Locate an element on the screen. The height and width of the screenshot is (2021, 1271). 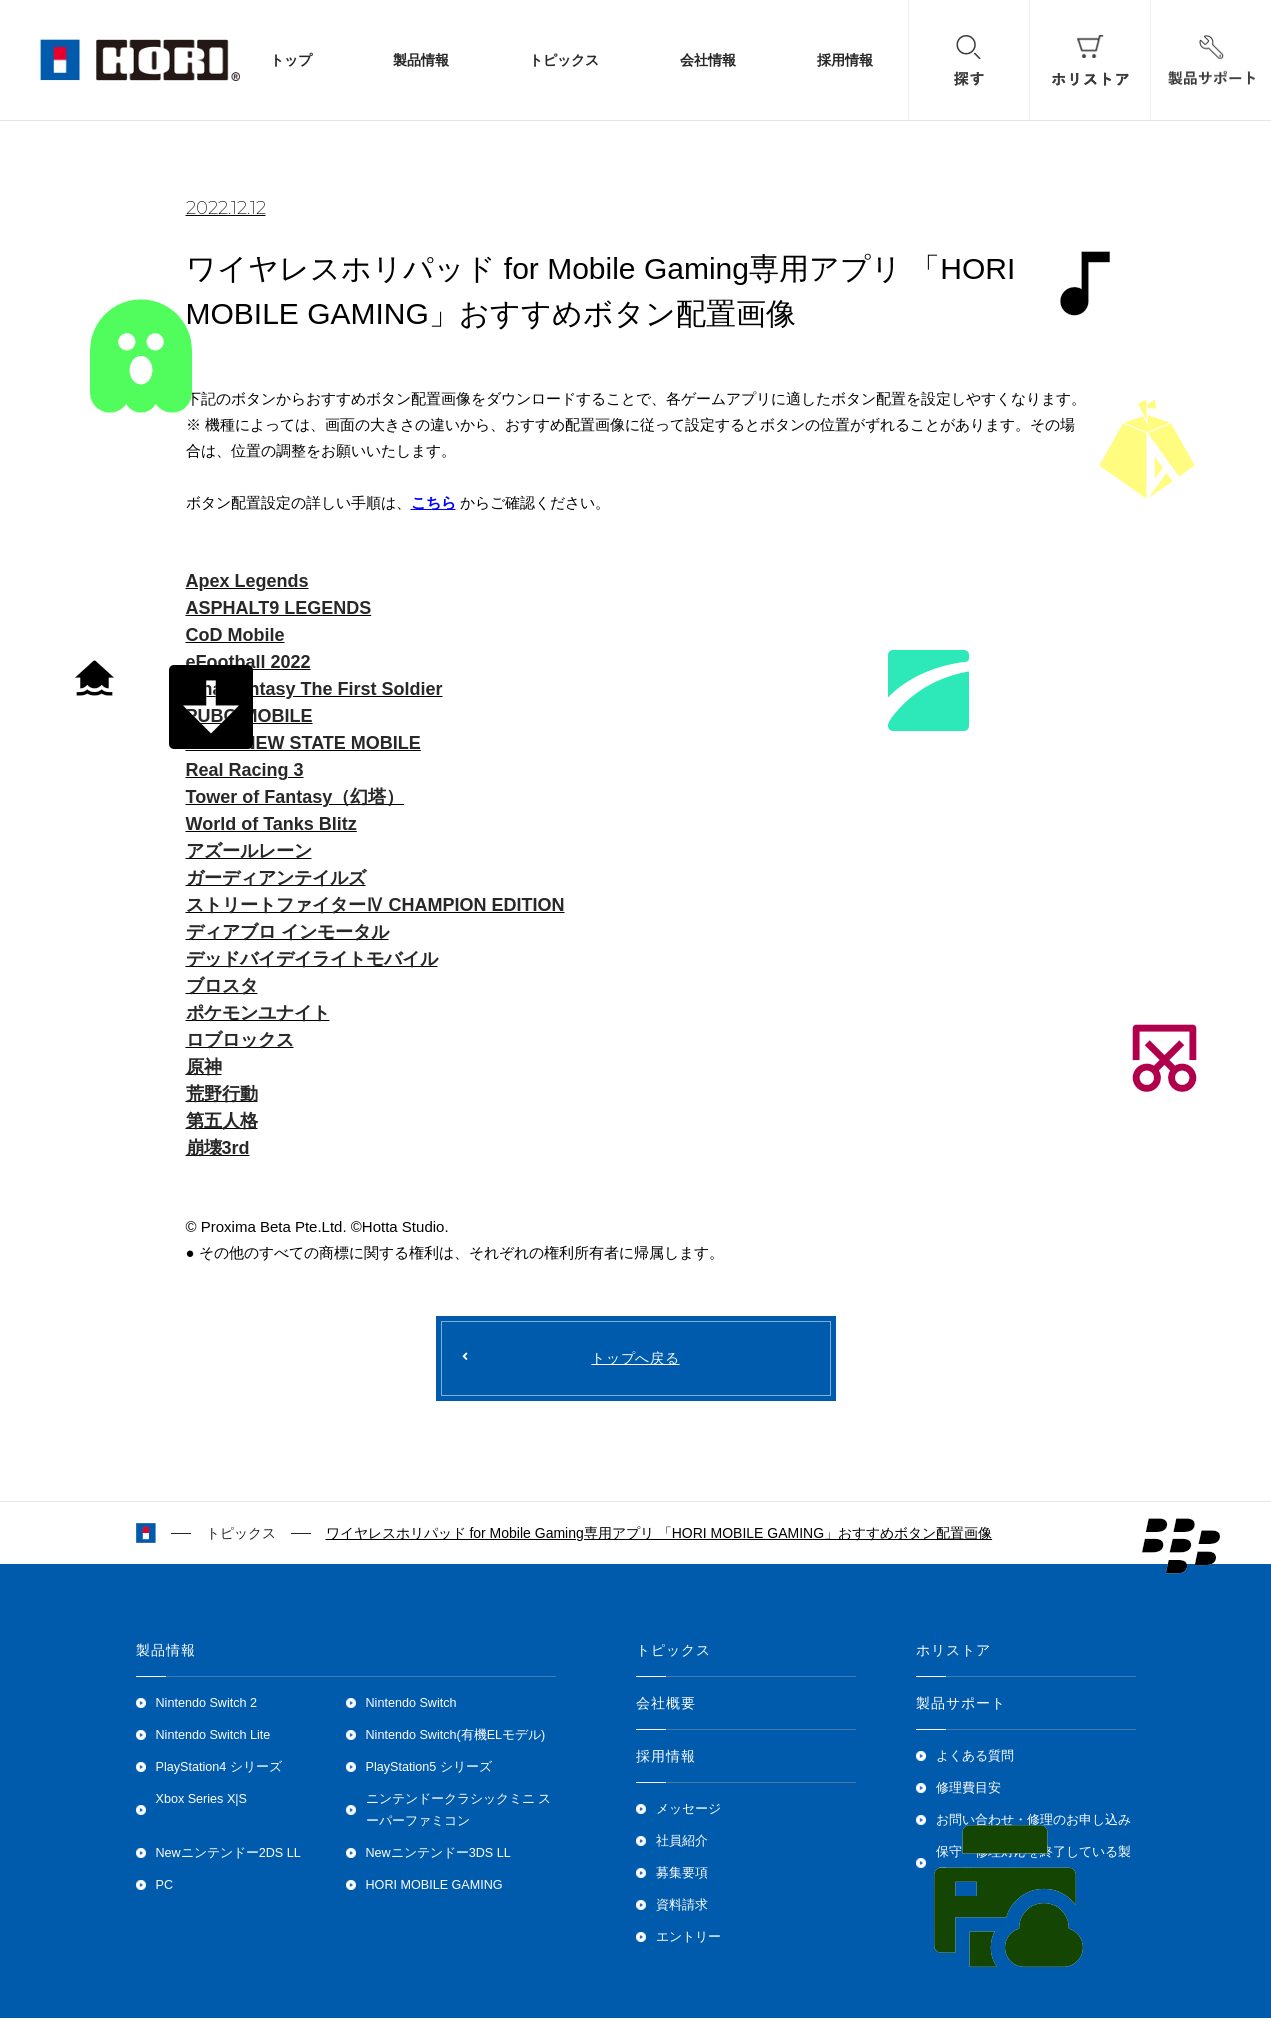
devexpress brand logo is located at coordinates (928, 690).